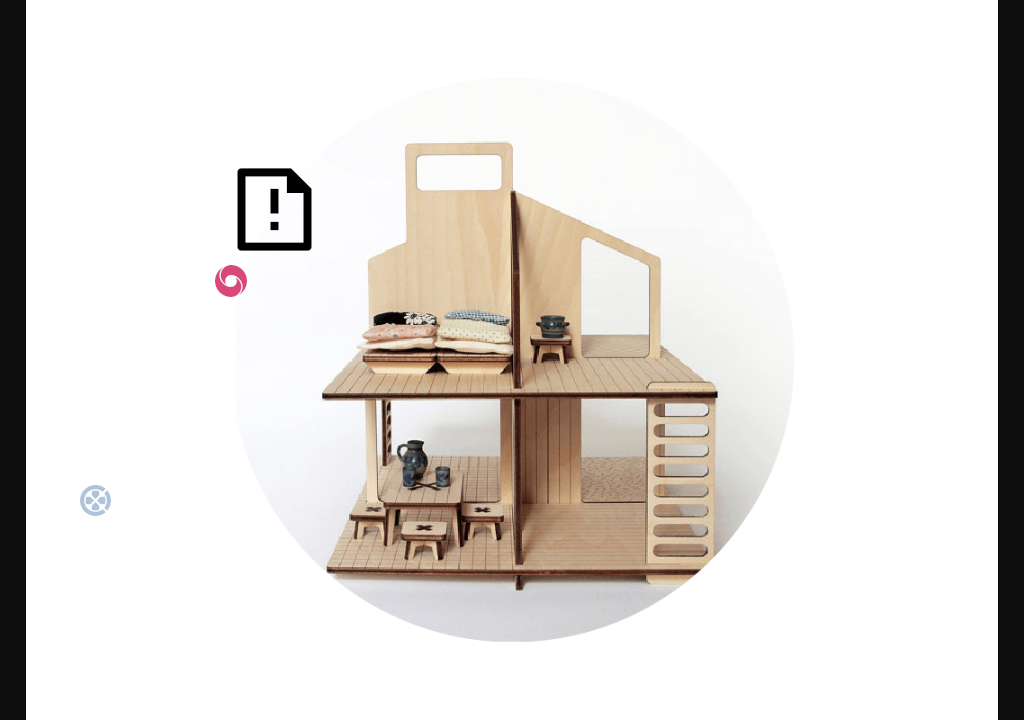 This screenshot has width=1024, height=720. I want to click on visit opencritic website for game reviews, so click(95, 500).